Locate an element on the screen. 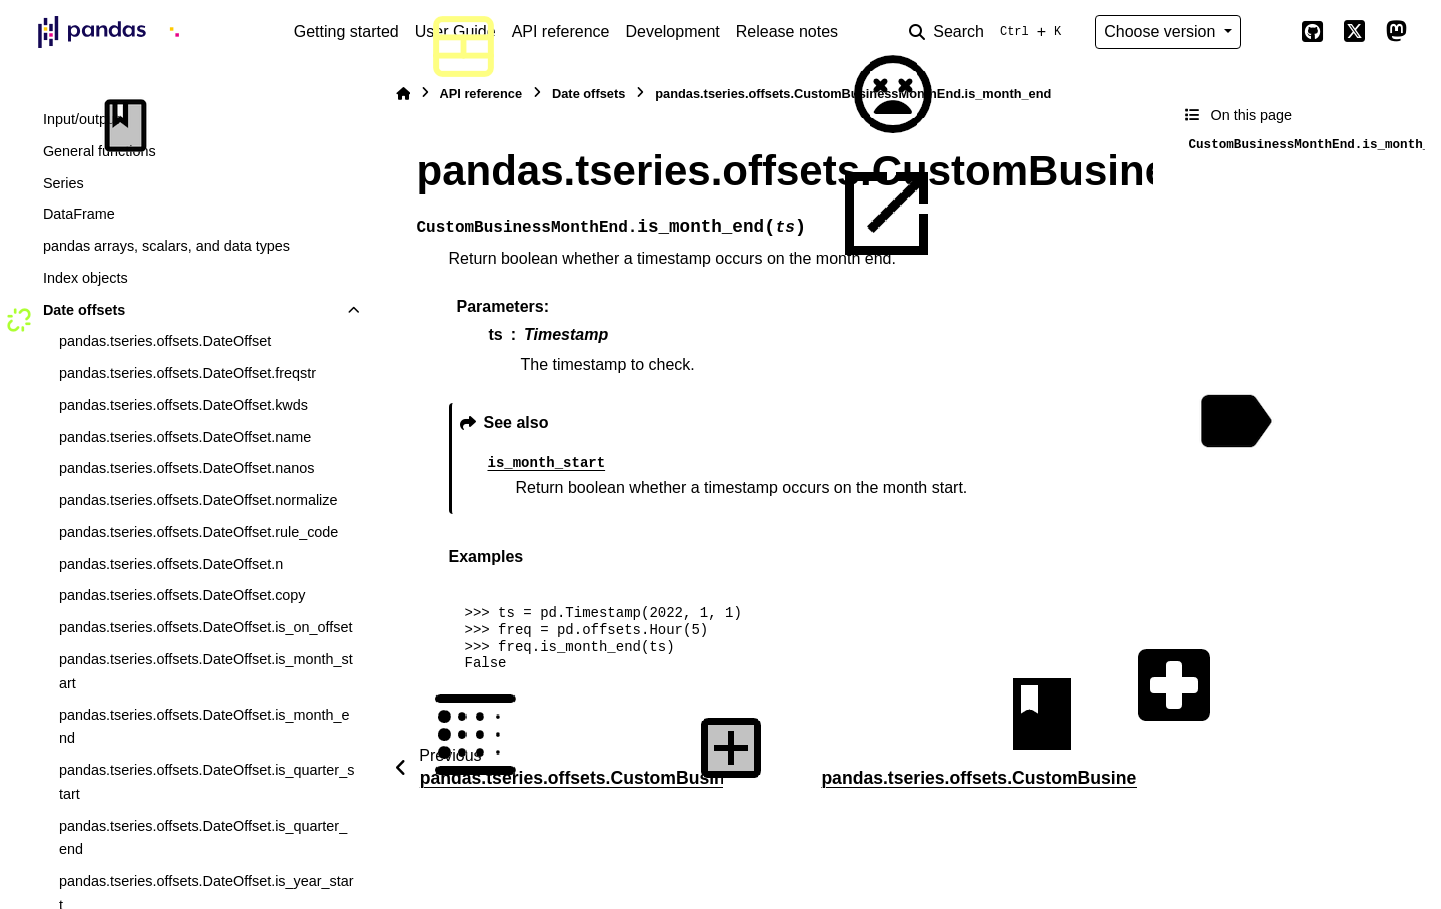 The height and width of the screenshot is (909, 1441). access your saved bookmarks or reading list is located at coordinates (125, 125).